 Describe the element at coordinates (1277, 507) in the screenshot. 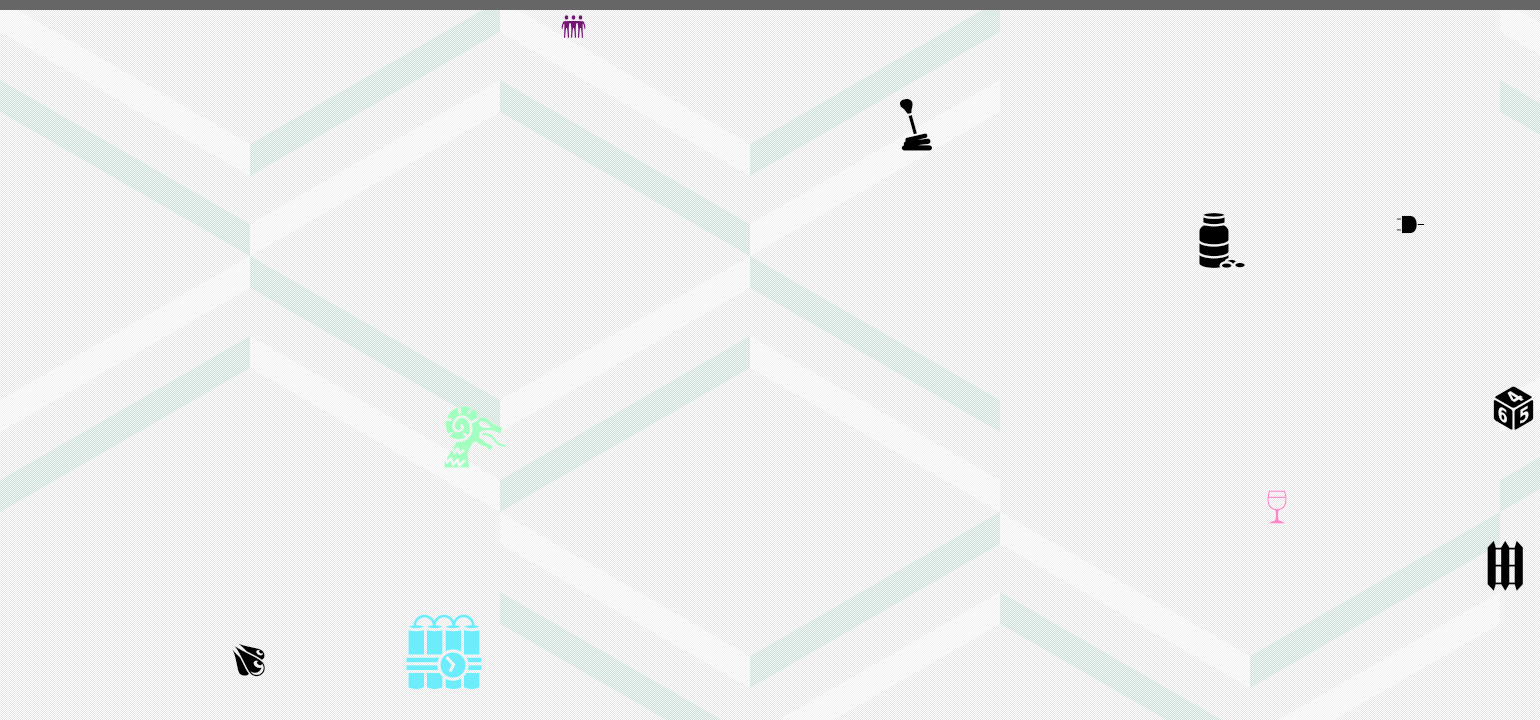

I see `browse wine or beverage options` at that location.